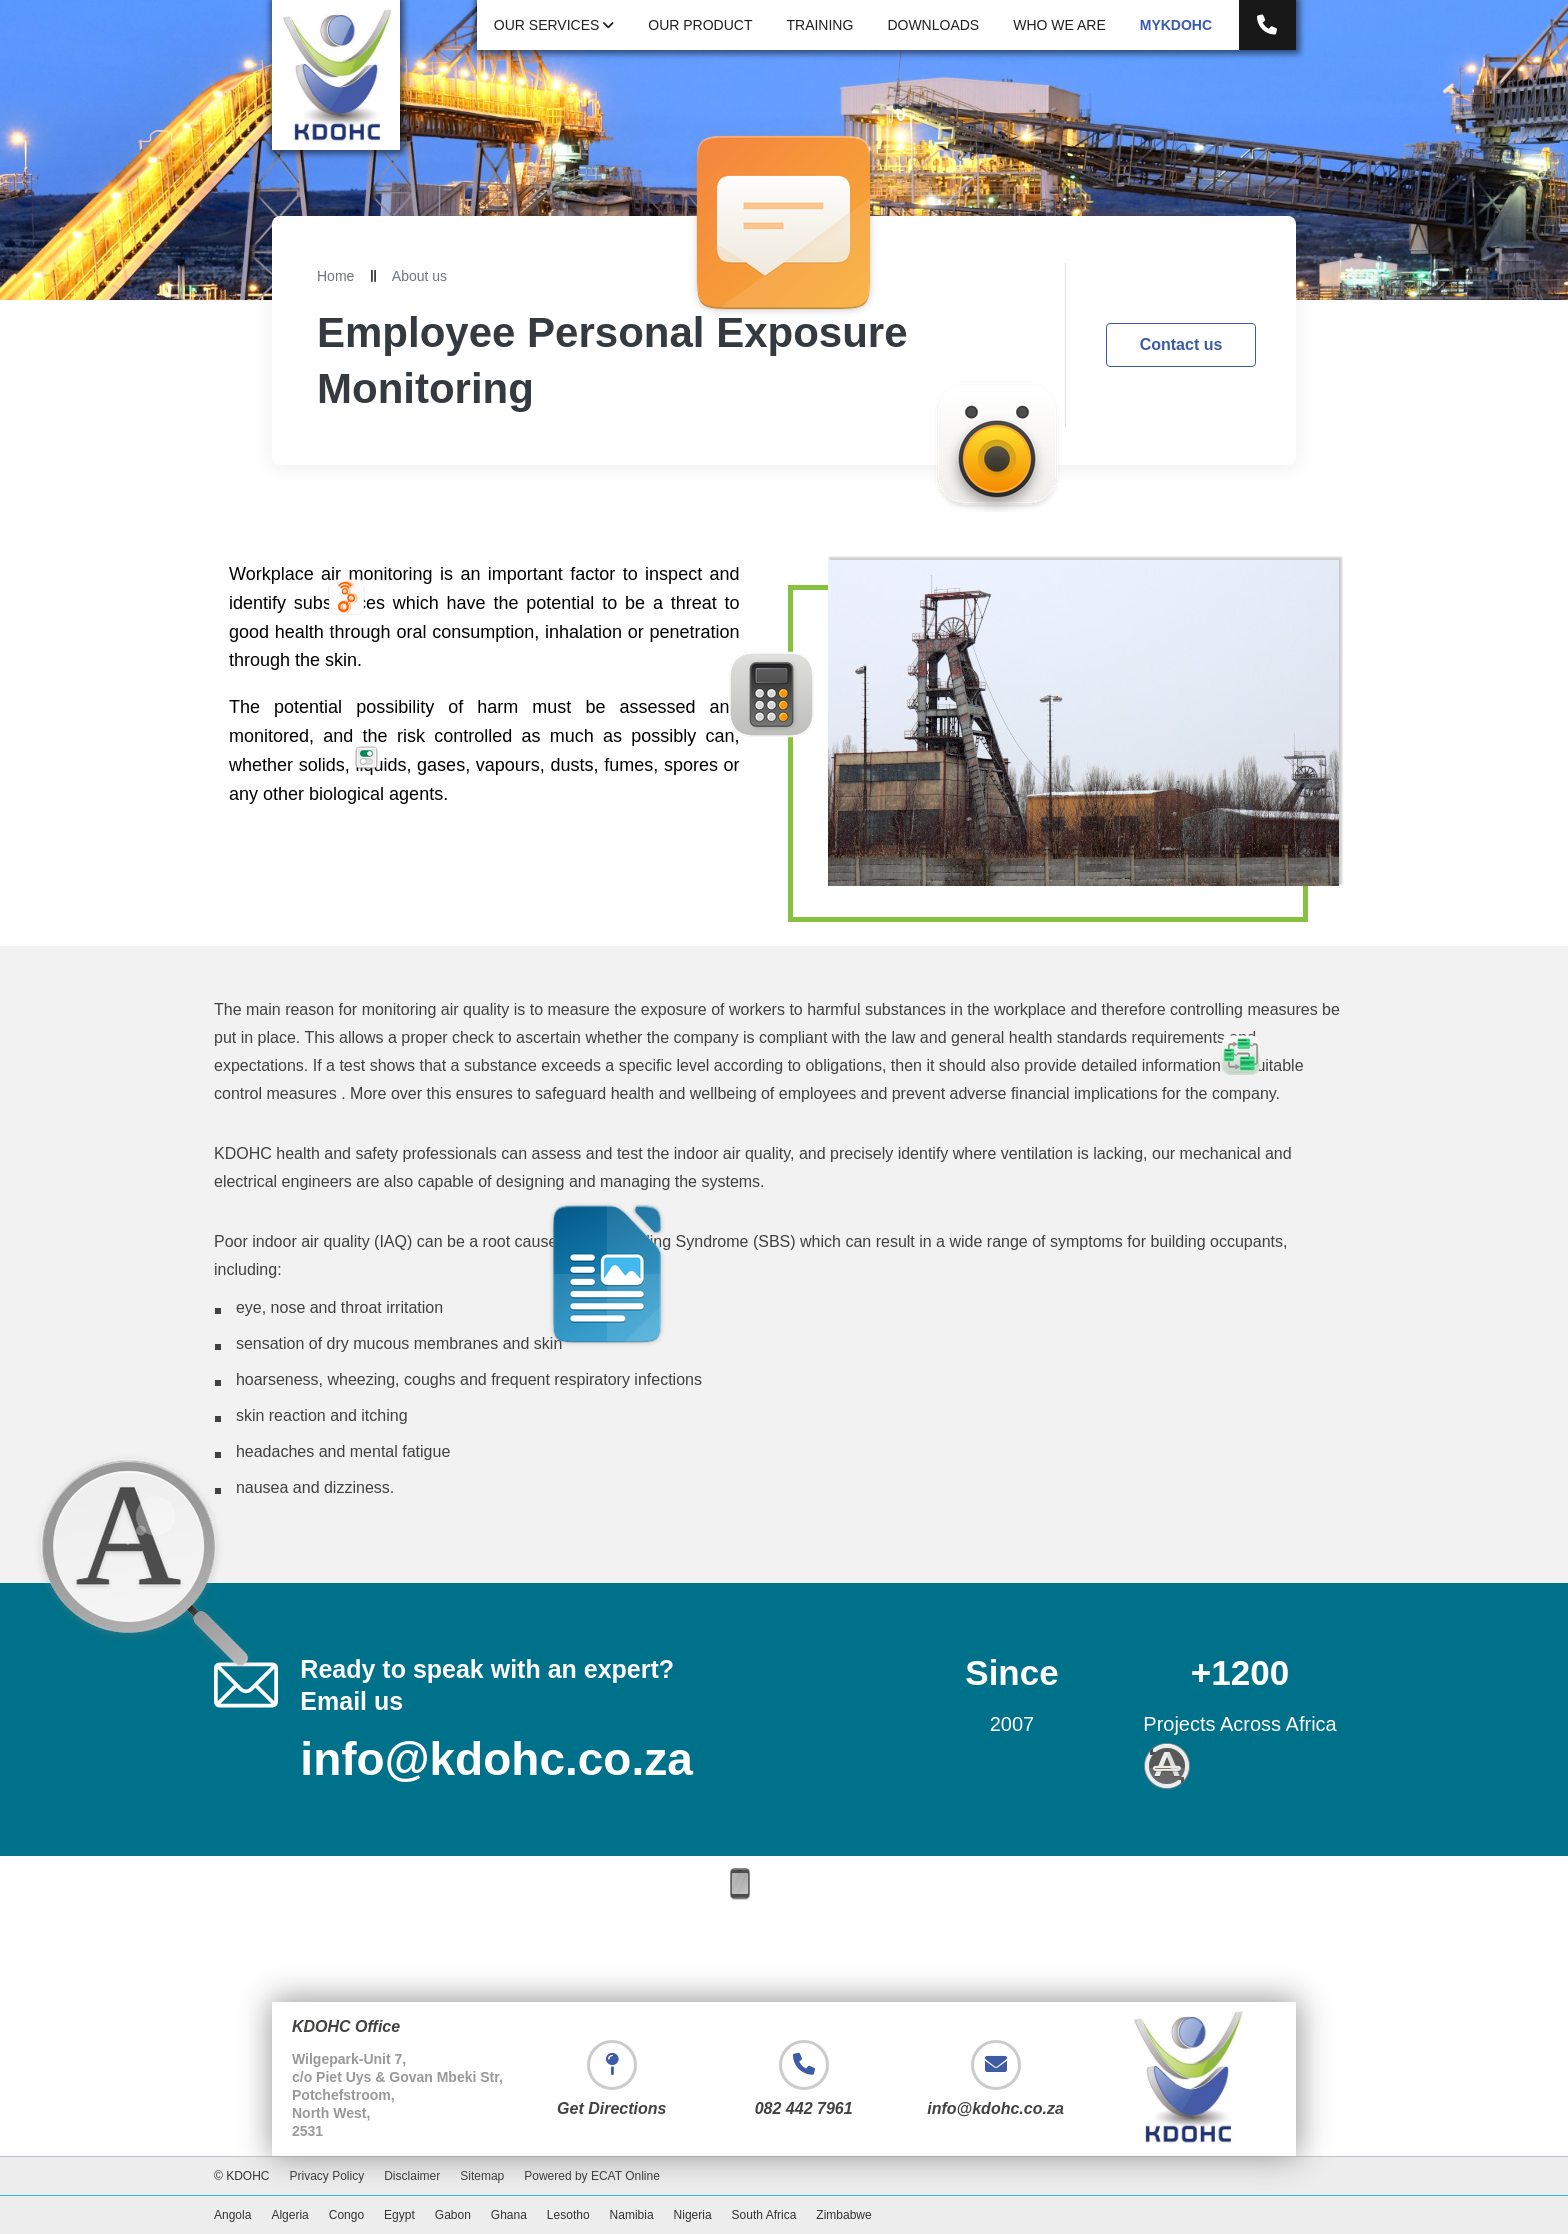 The width and height of the screenshot is (1568, 2234). Describe the element at coordinates (1167, 1766) in the screenshot. I see `open the software update manager` at that location.